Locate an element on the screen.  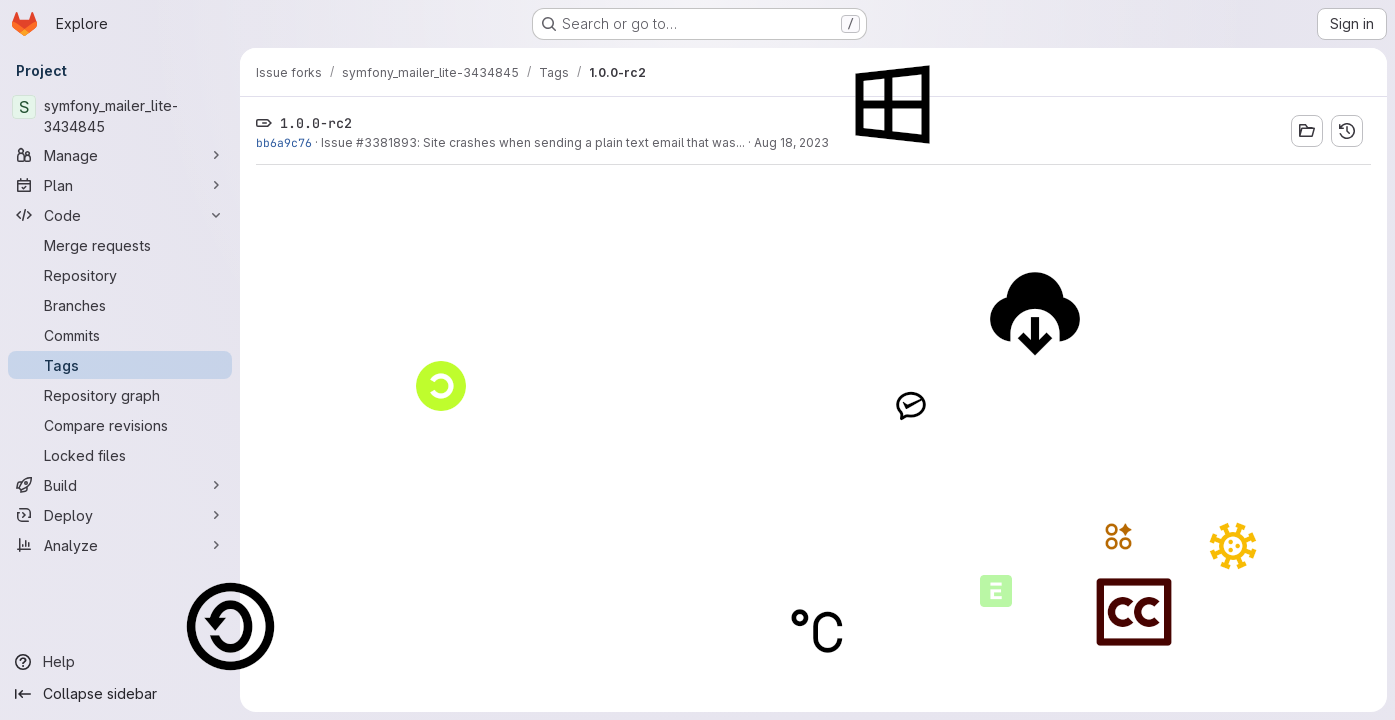
open windows settings or system options is located at coordinates (892, 104).